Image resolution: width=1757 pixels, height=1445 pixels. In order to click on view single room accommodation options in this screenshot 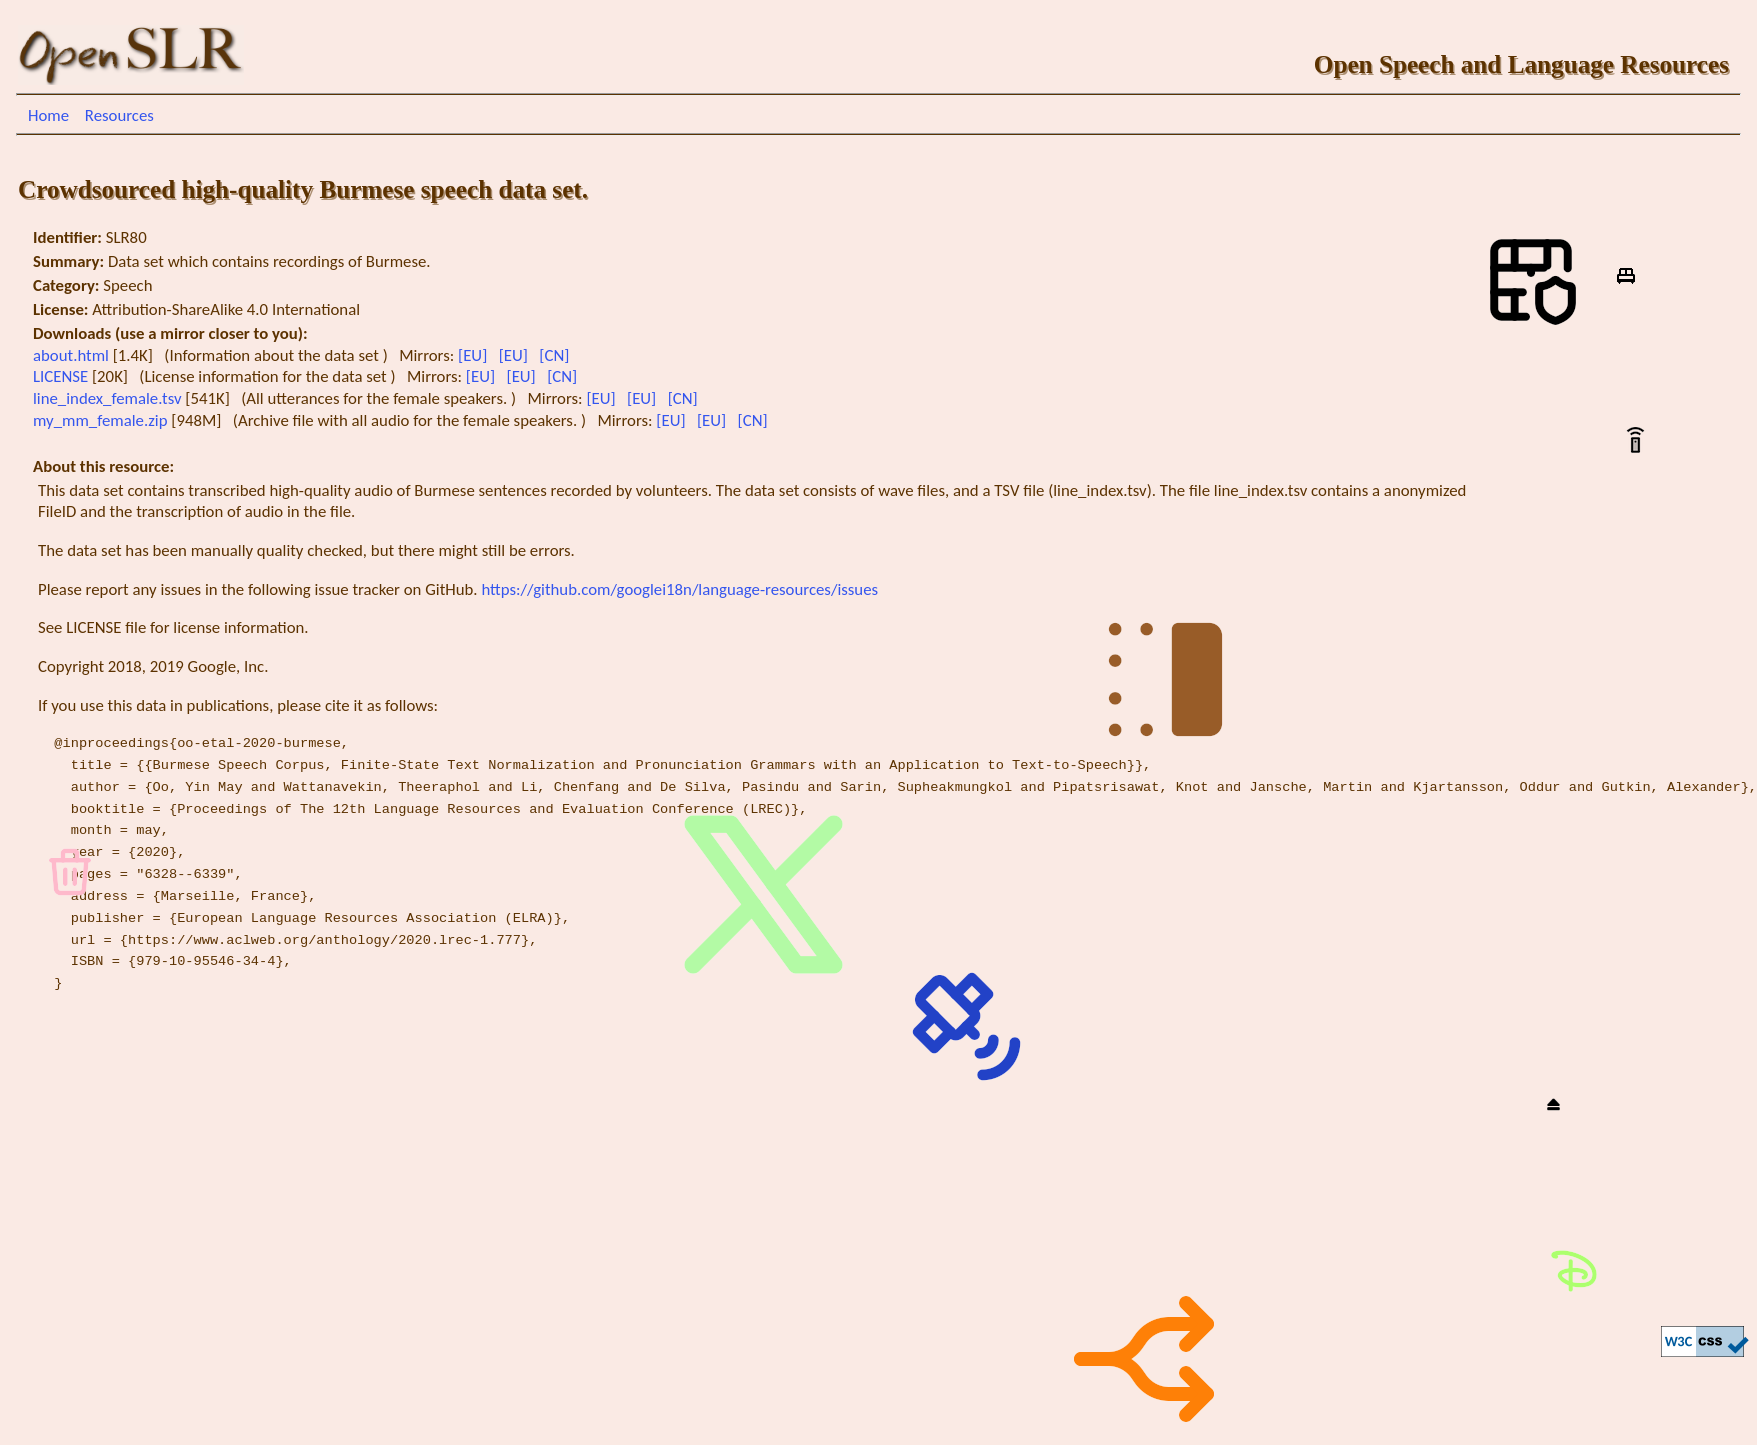, I will do `click(1626, 276)`.